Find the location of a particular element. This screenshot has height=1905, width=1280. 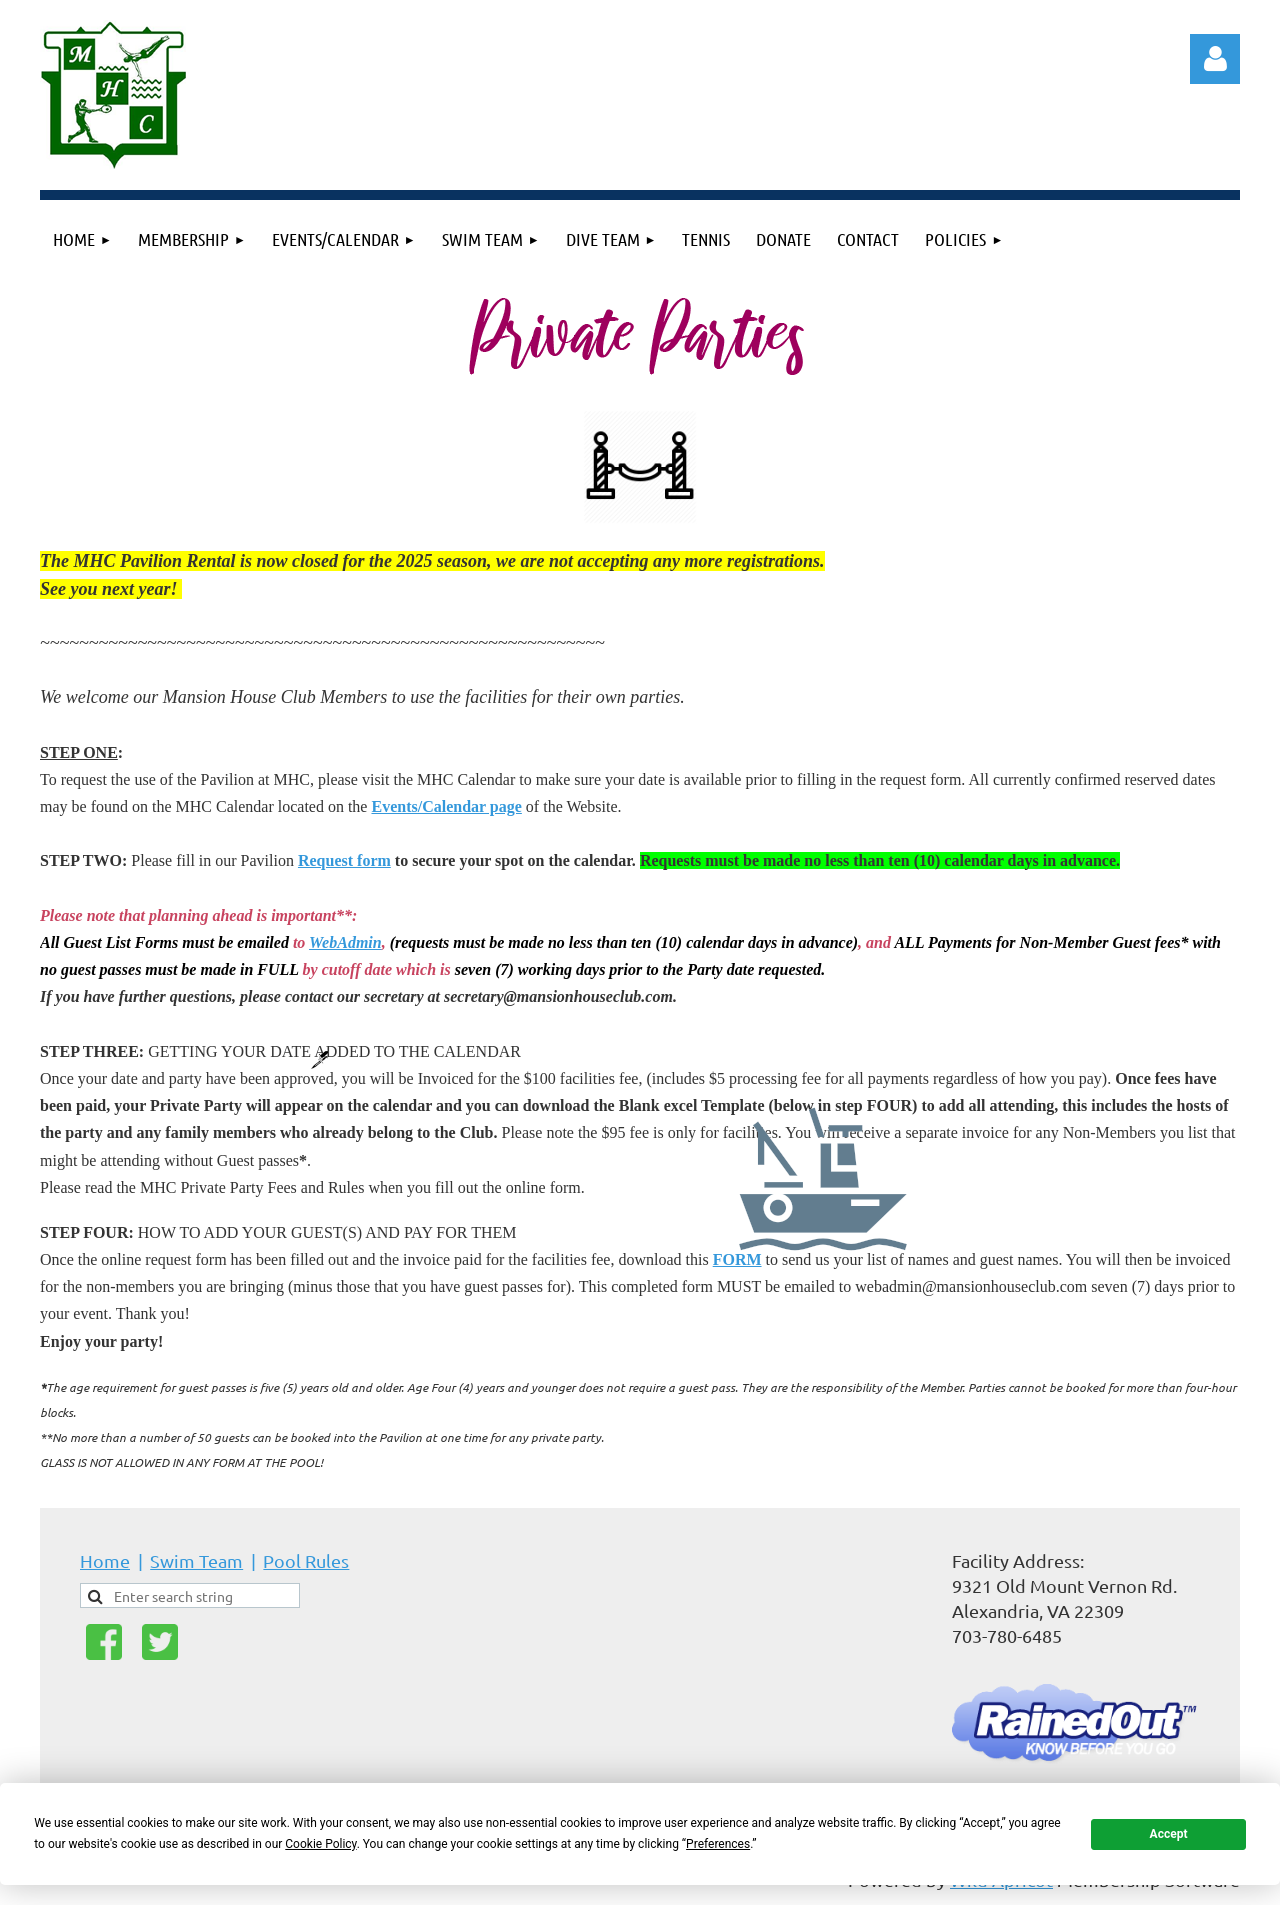

access fishing or maritime activities is located at coordinates (823, 1174).